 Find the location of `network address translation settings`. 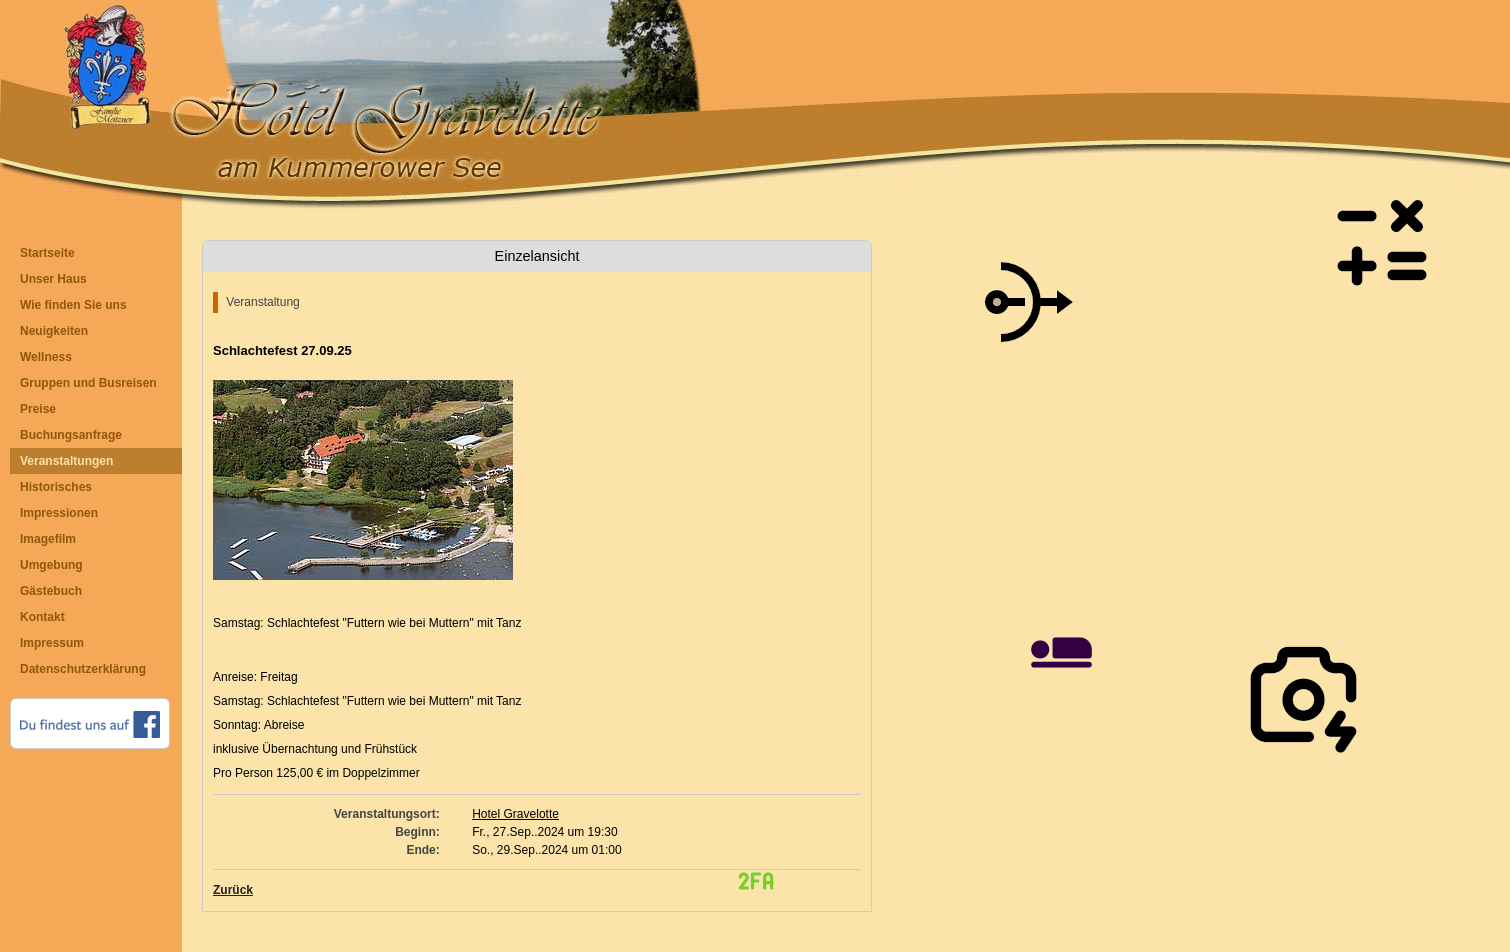

network address translation settings is located at coordinates (1029, 302).